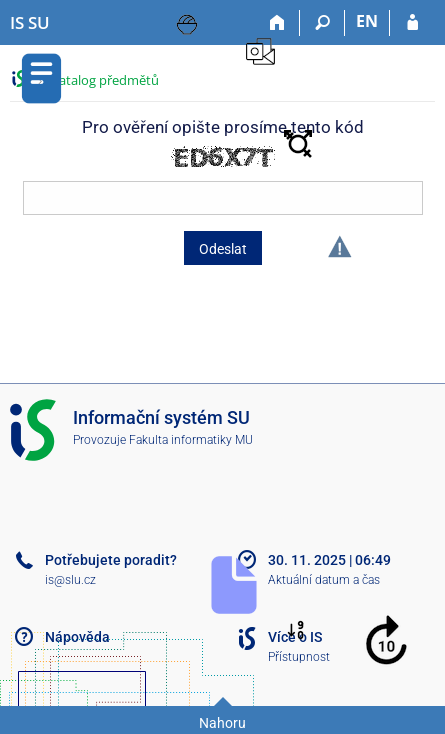 The width and height of the screenshot is (445, 734). What do you see at coordinates (260, 51) in the screenshot?
I see `open microsoft outlook email` at bounding box center [260, 51].